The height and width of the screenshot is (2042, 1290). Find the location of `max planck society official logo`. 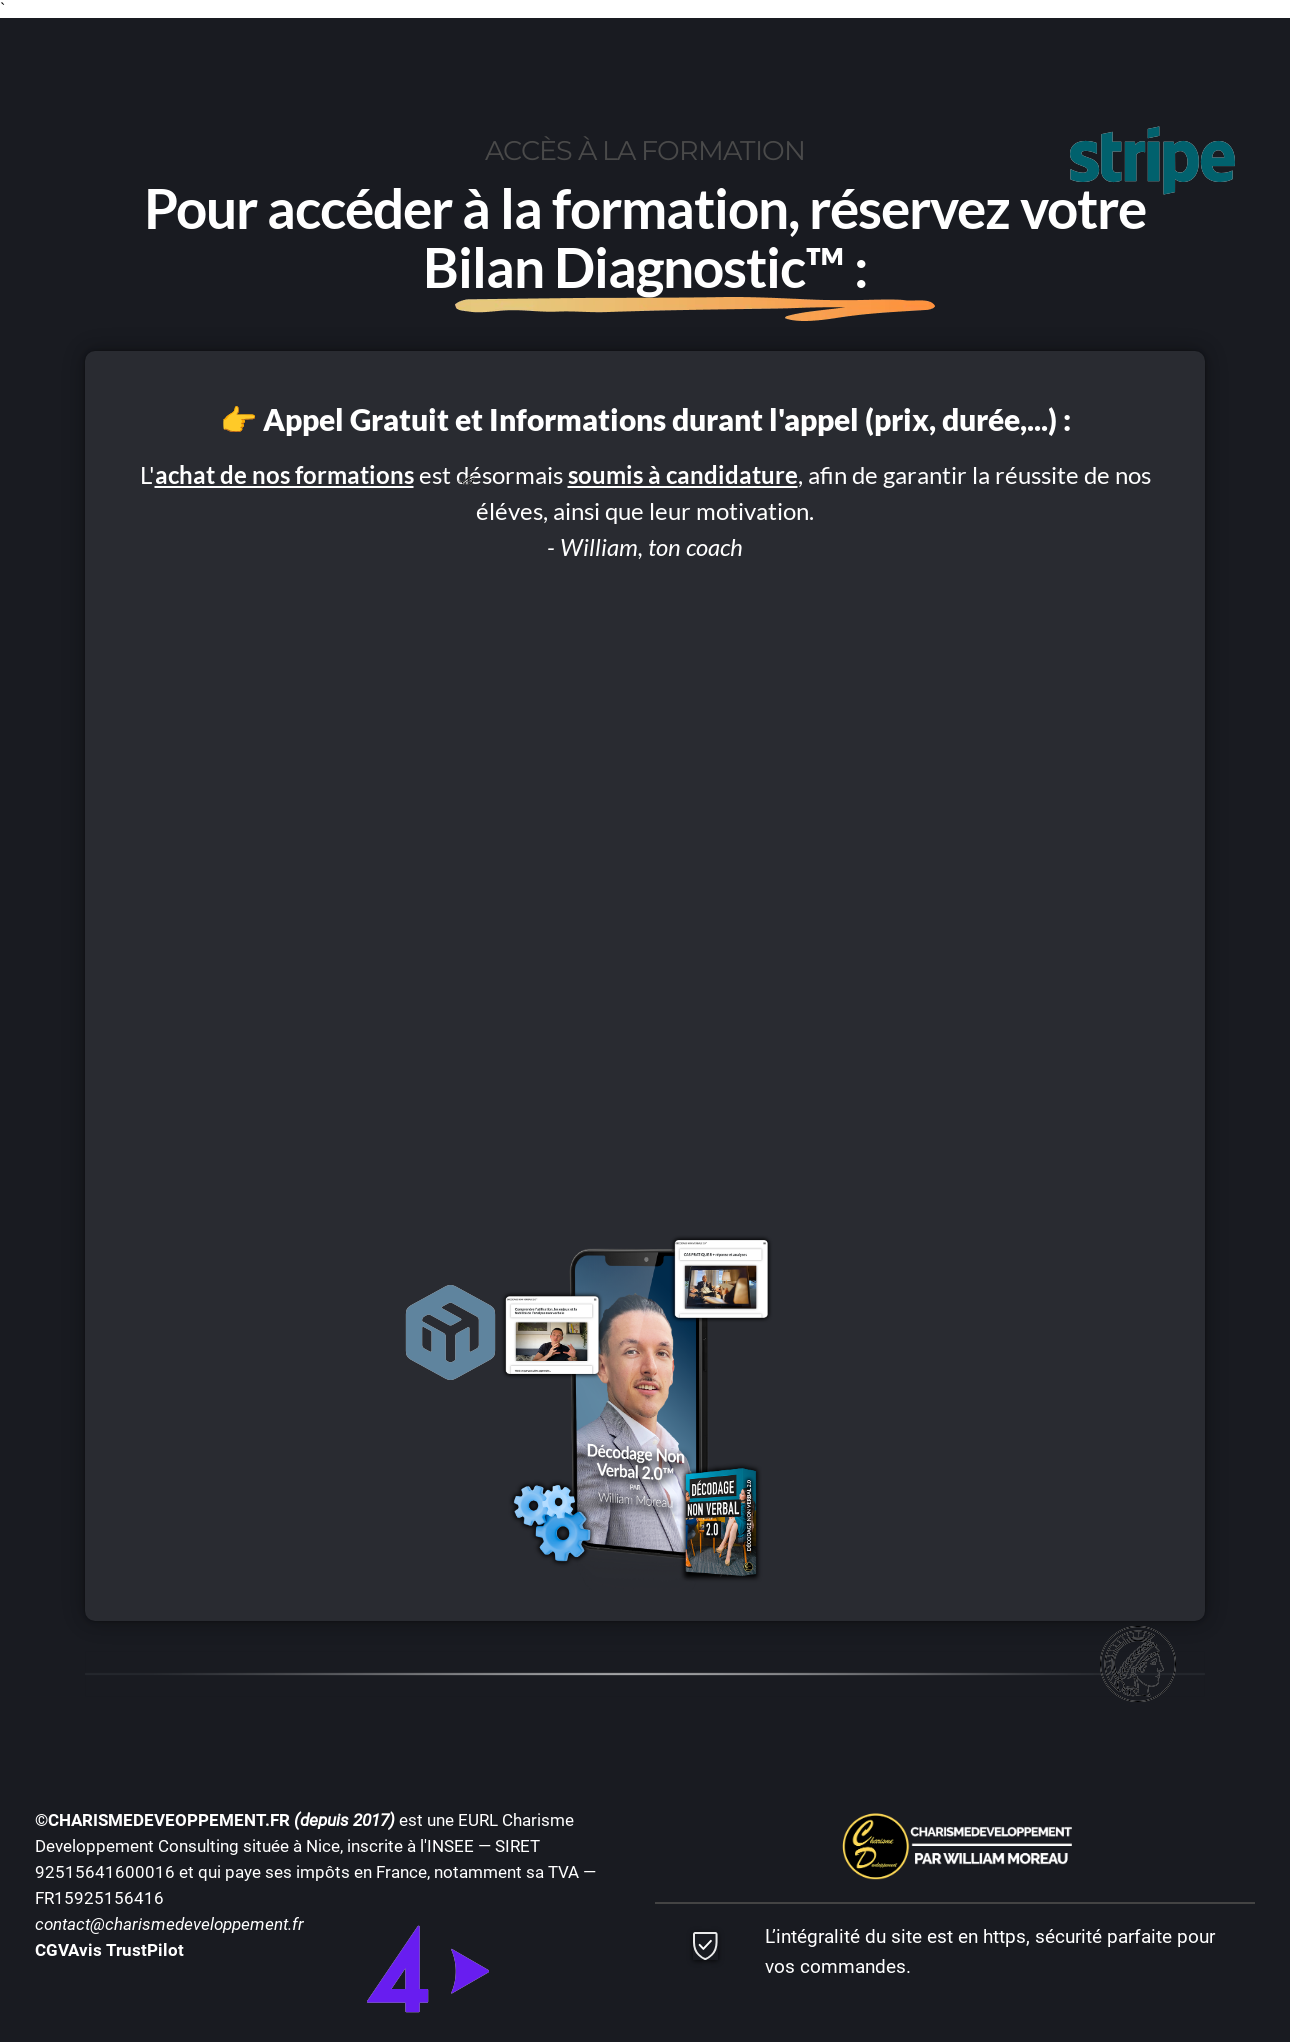

max planck society official logo is located at coordinates (1138, 1664).